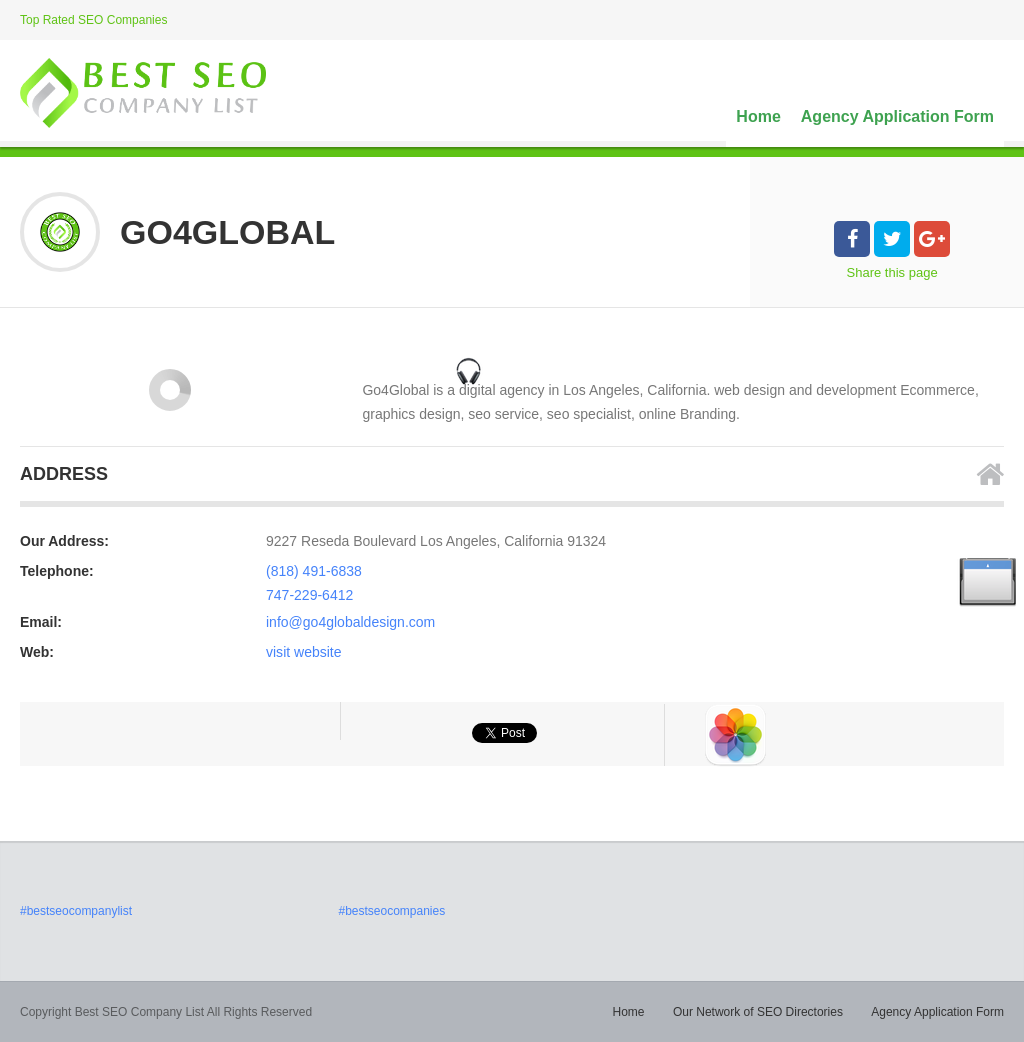 This screenshot has width=1024, height=1042. What do you see at coordinates (468, 371) in the screenshot?
I see `connect or manage bluetooth headphones` at bounding box center [468, 371].